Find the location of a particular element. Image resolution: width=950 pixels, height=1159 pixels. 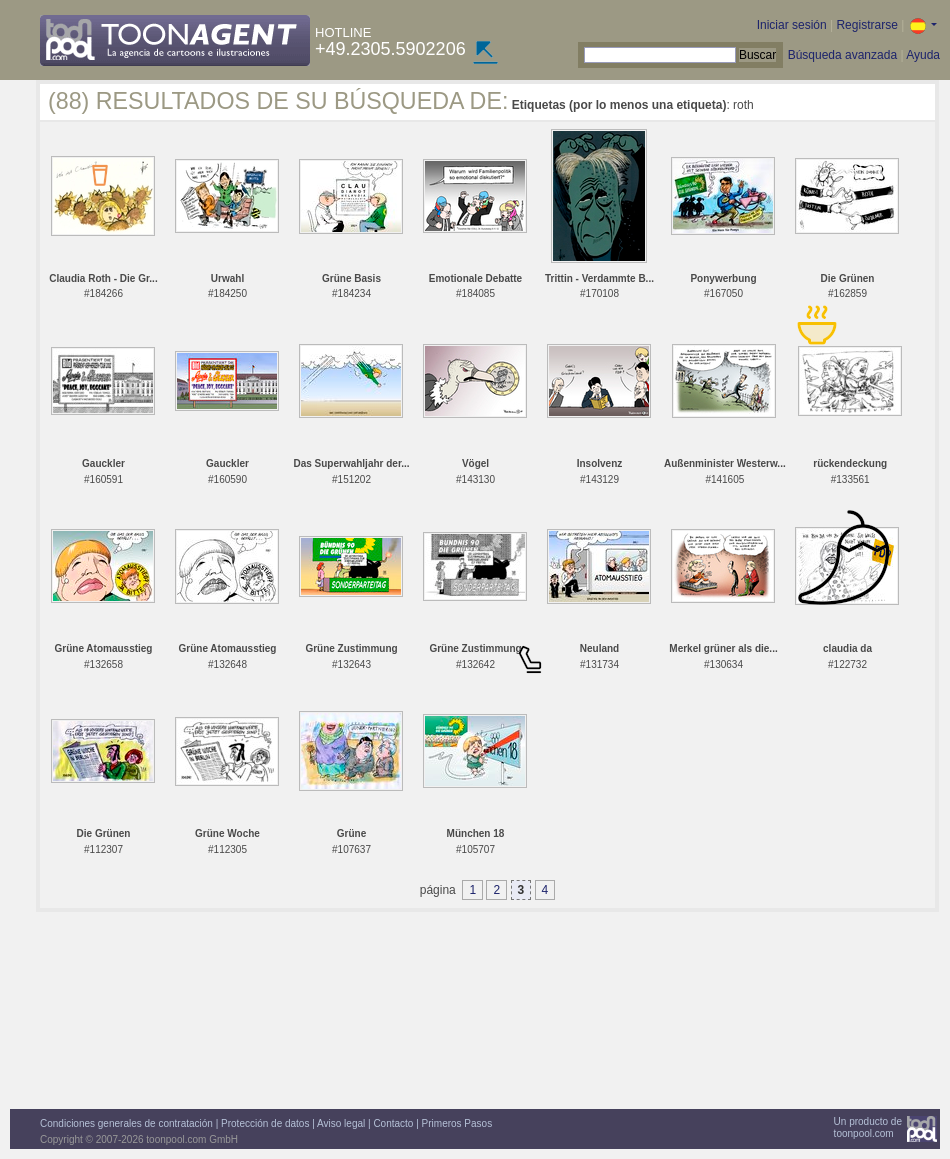

indicates spicy or hot food option is located at coordinates (849, 561).